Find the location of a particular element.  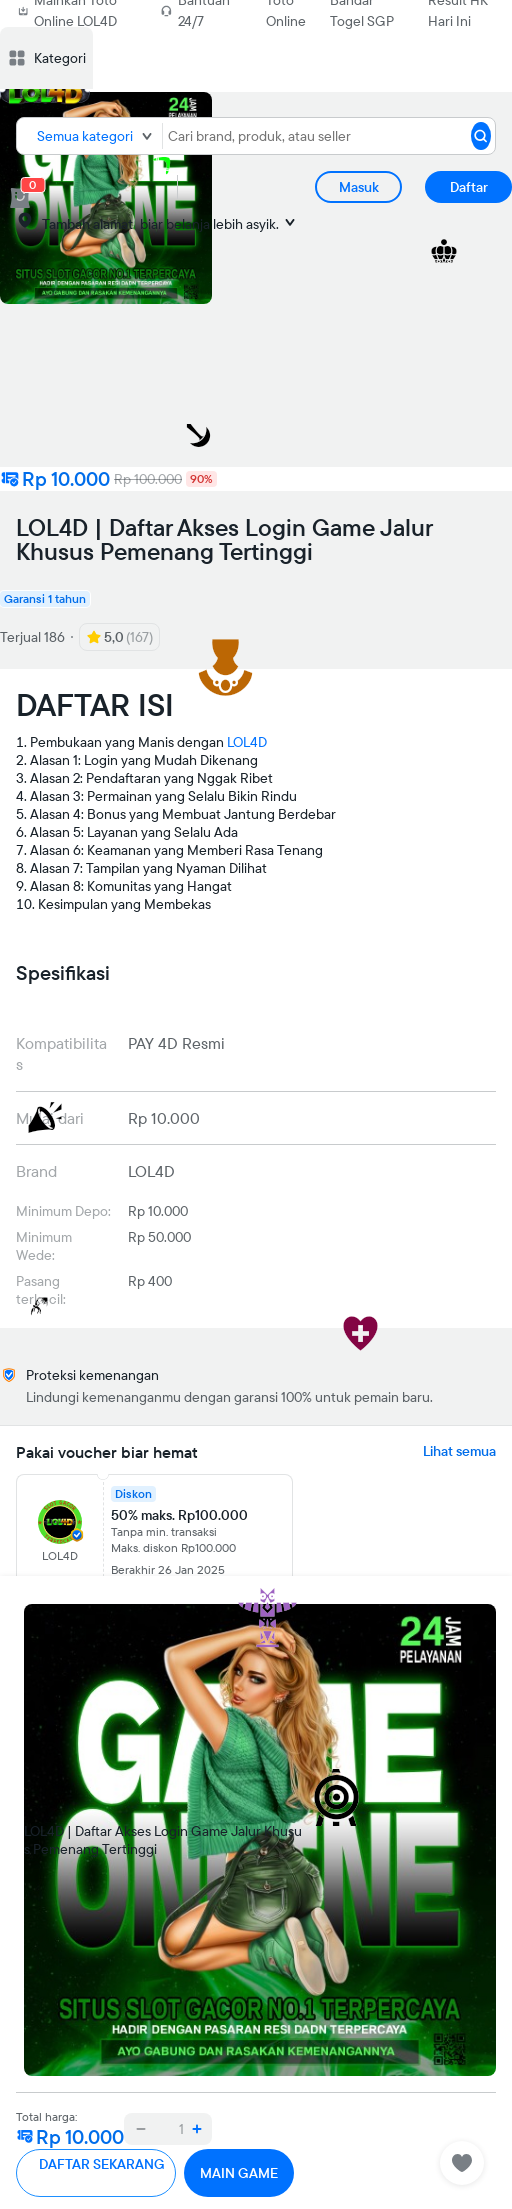

mythological character or story element in a game is located at coordinates (38, 1306).